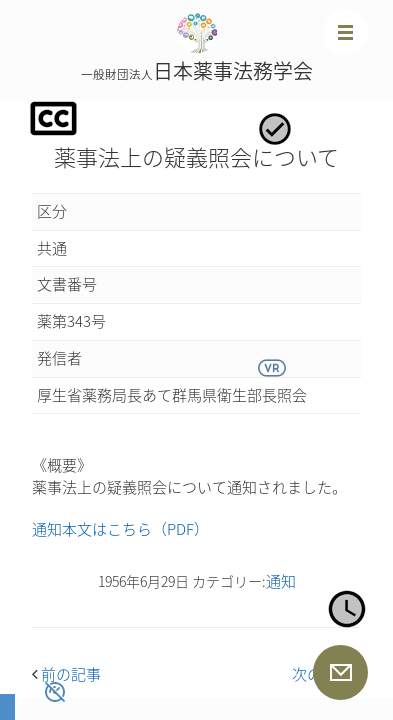 Image resolution: width=393 pixels, height=720 pixels. Describe the element at coordinates (55, 692) in the screenshot. I see `performance monitoring disabled` at that location.